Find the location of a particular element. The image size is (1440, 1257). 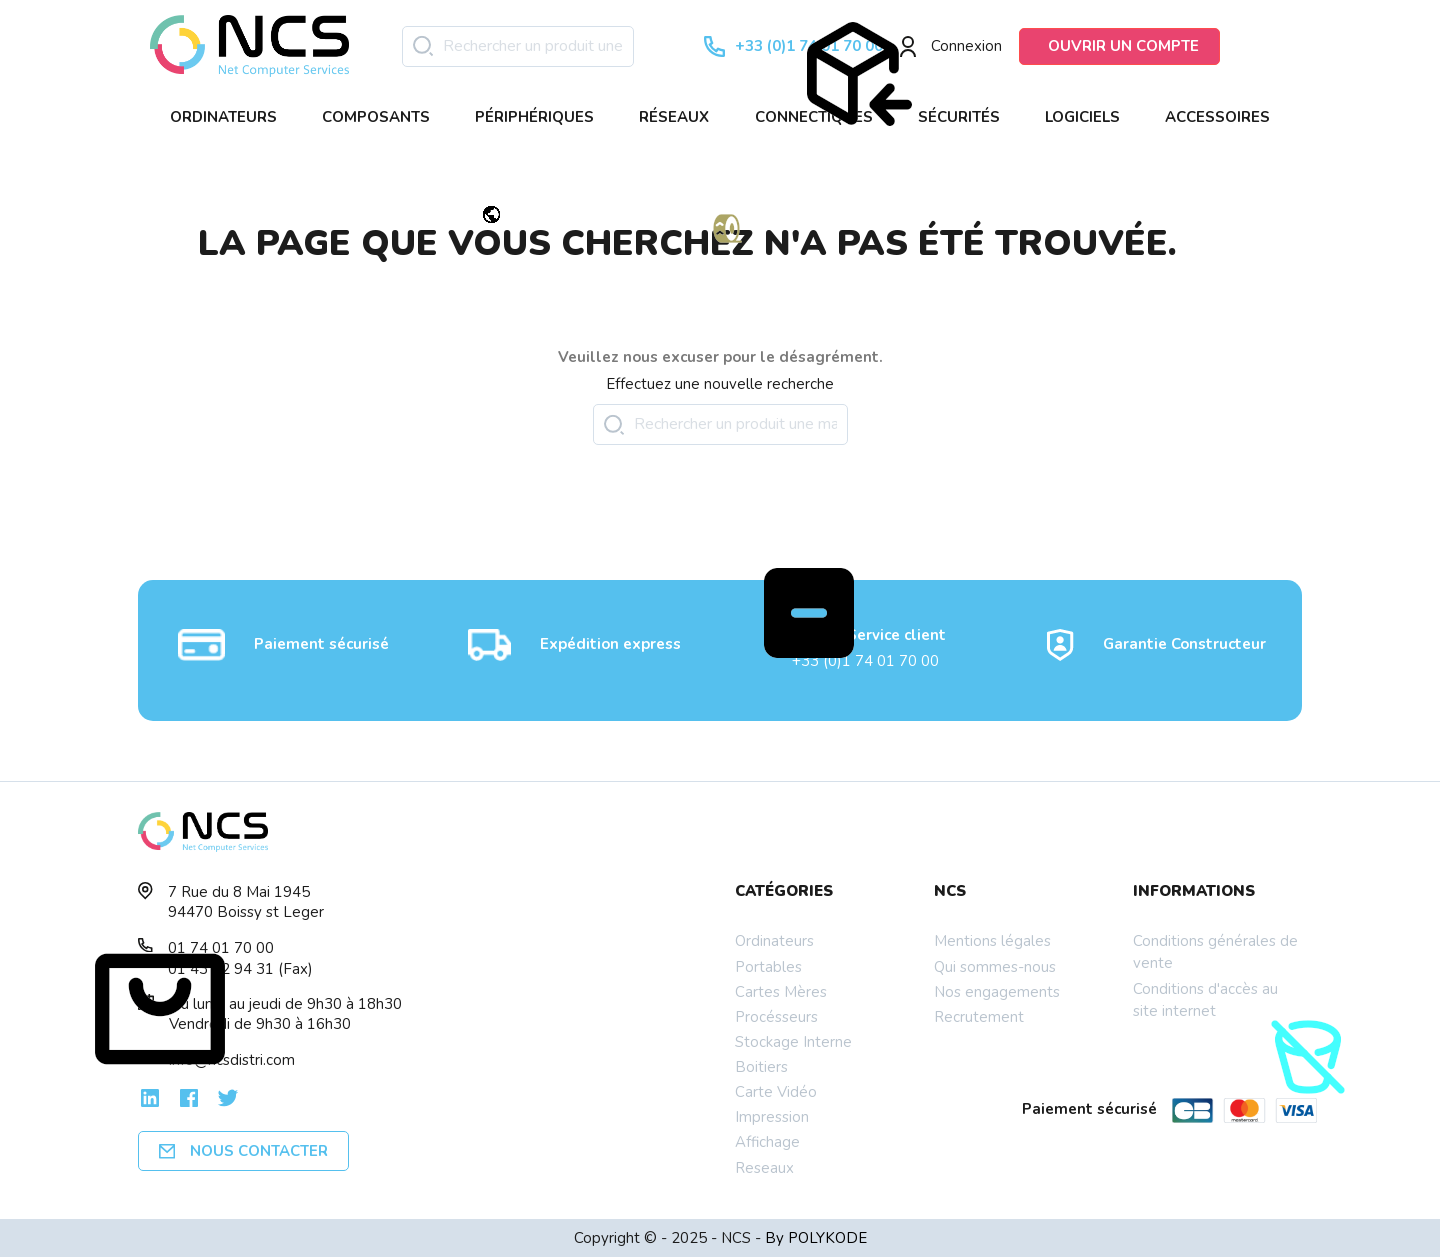

view your shopping bag is located at coordinates (160, 1009).